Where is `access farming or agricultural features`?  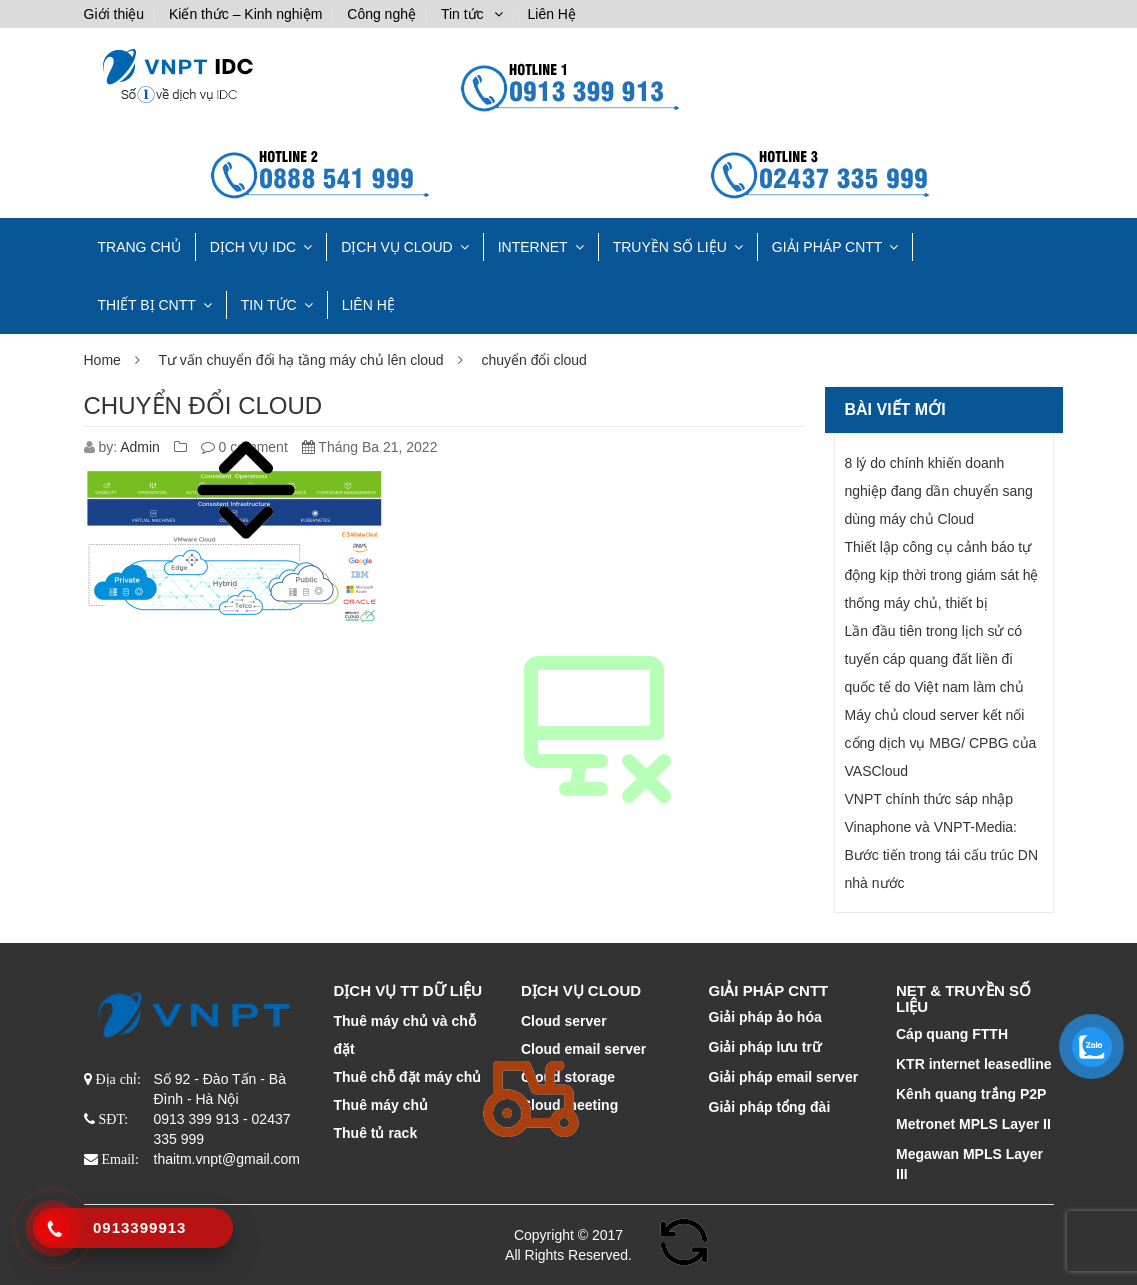 access farming or agricultural features is located at coordinates (531, 1099).